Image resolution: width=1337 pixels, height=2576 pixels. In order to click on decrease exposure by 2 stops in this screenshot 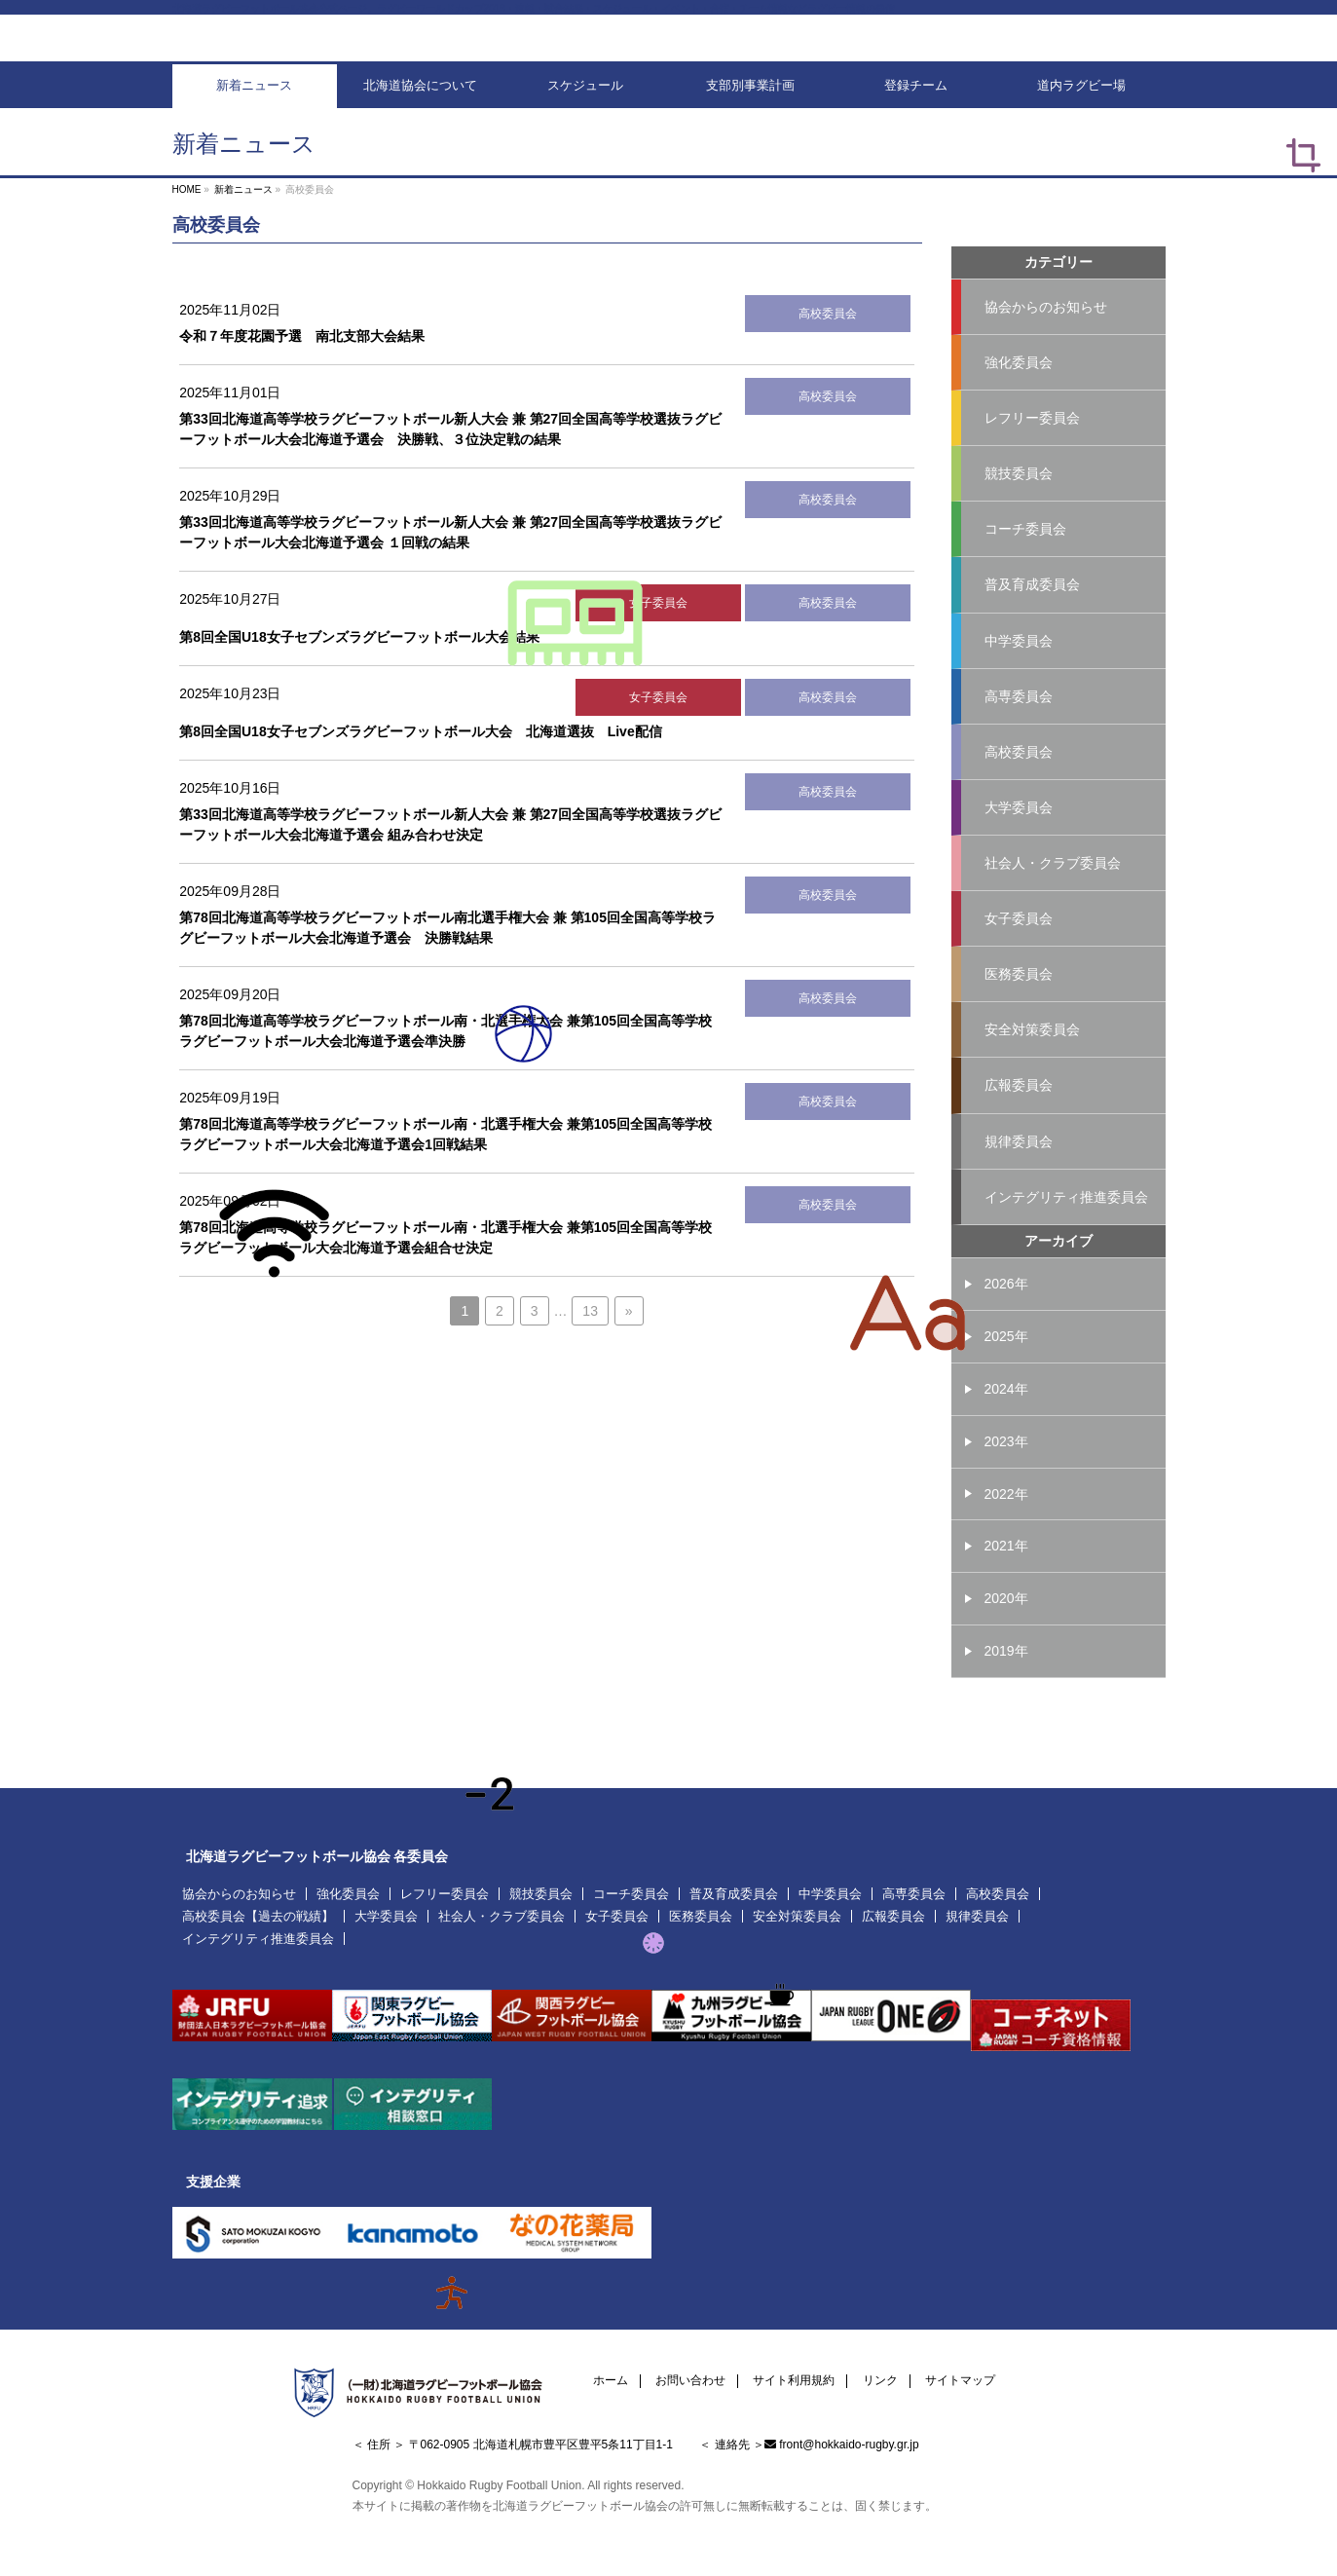, I will do `click(491, 1795)`.